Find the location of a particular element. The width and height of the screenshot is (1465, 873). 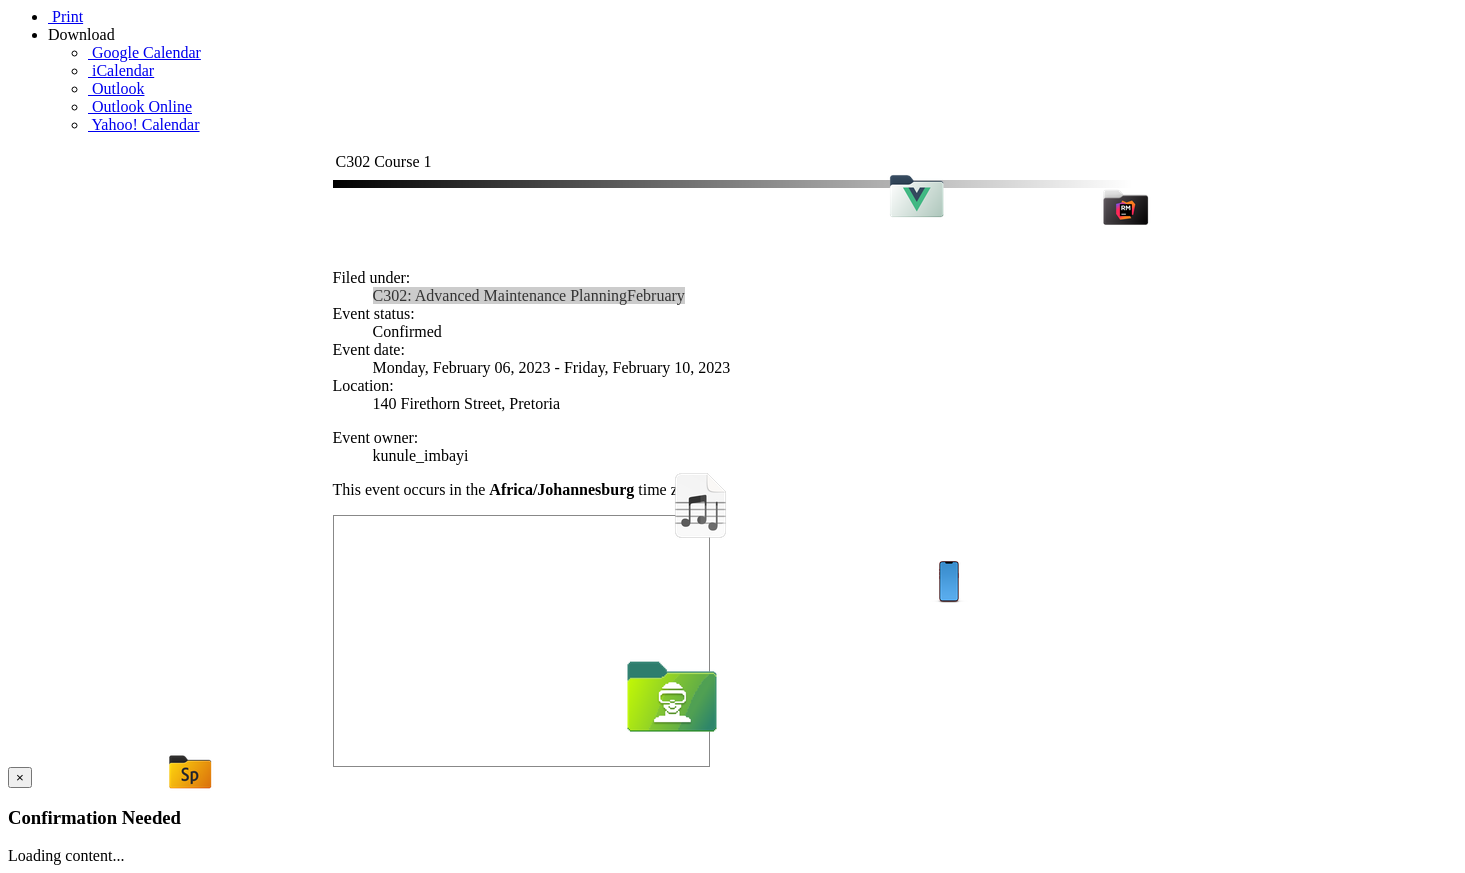

open folder containing adobe spark projects is located at coordinates (190, 773).